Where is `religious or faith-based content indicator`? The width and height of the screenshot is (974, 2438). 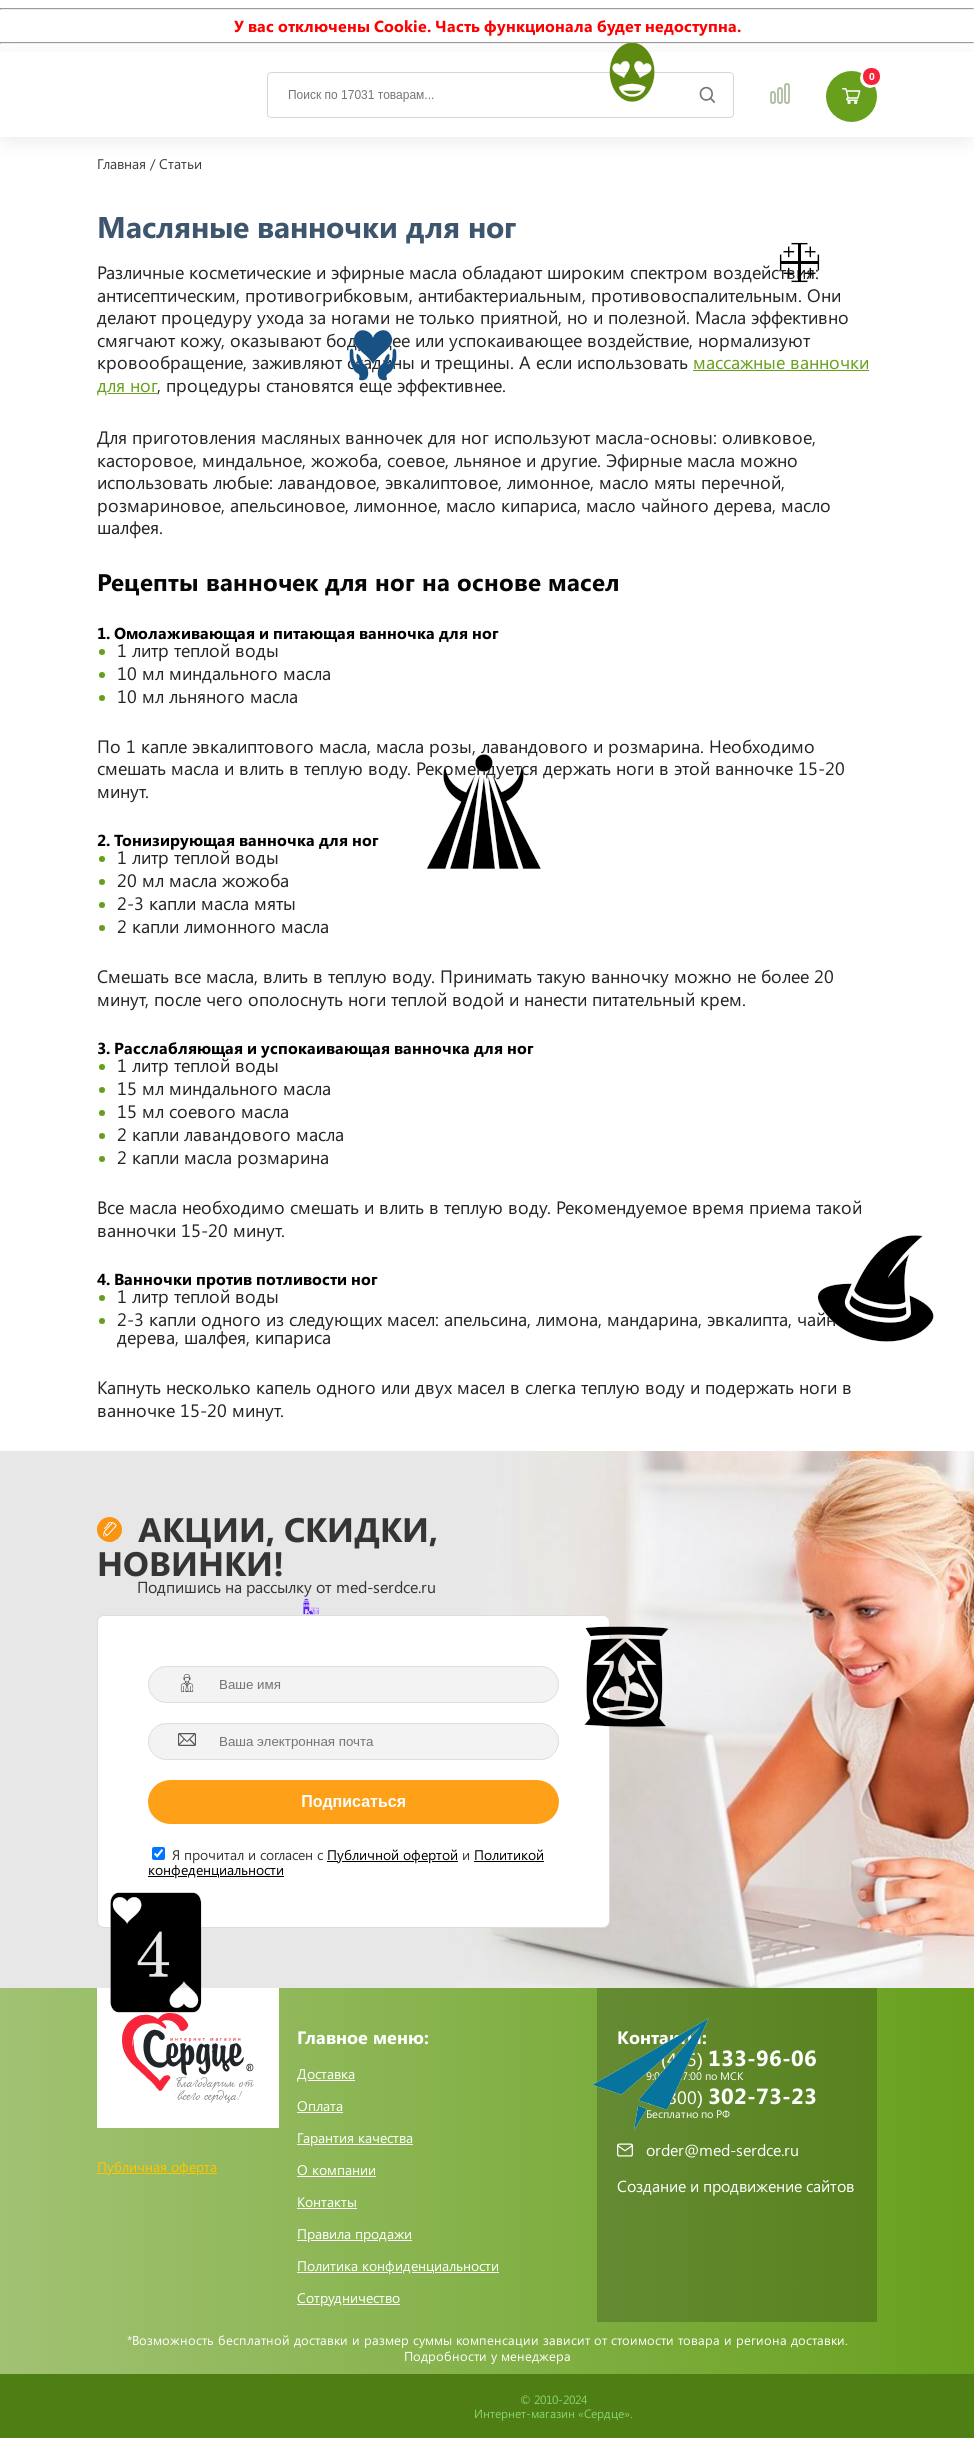
religious or faith-based content indicator is located at coordinates (799, 262).